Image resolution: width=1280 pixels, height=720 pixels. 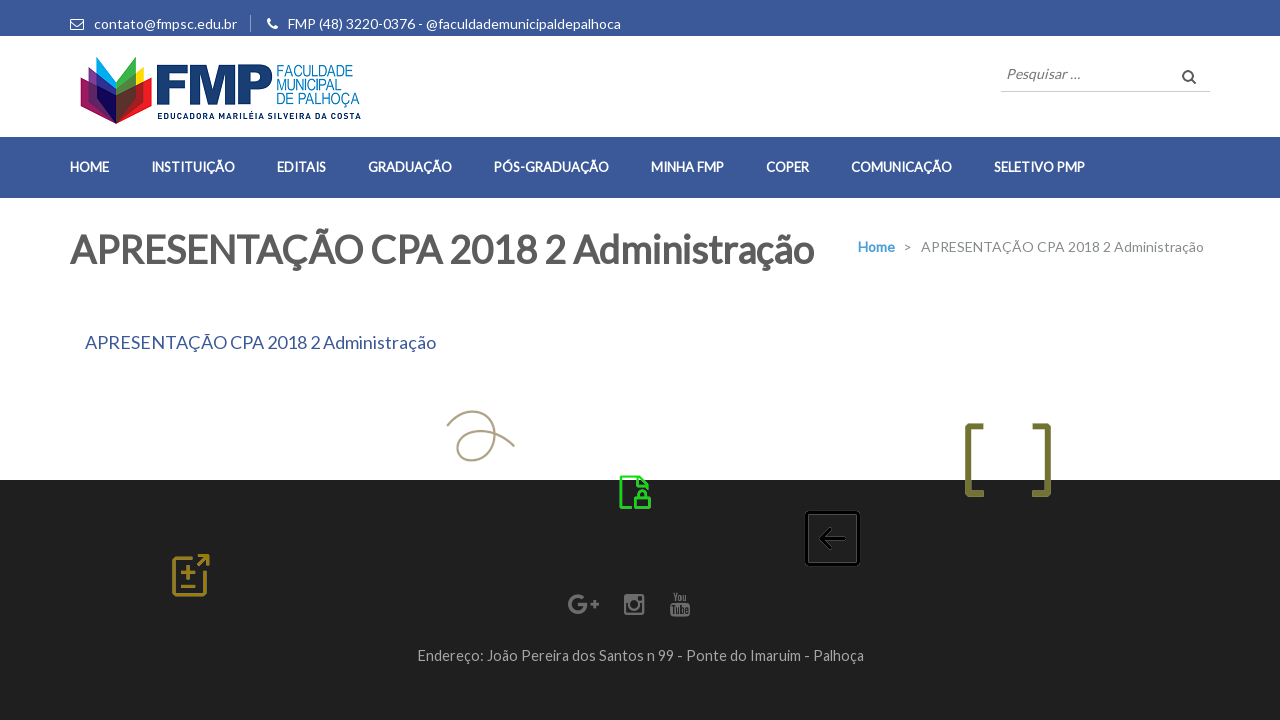 What do you see at coordinates (634, 492) in the screenshot?
I see `create a private gist or secret snippet` at bounding box center [634, 492].